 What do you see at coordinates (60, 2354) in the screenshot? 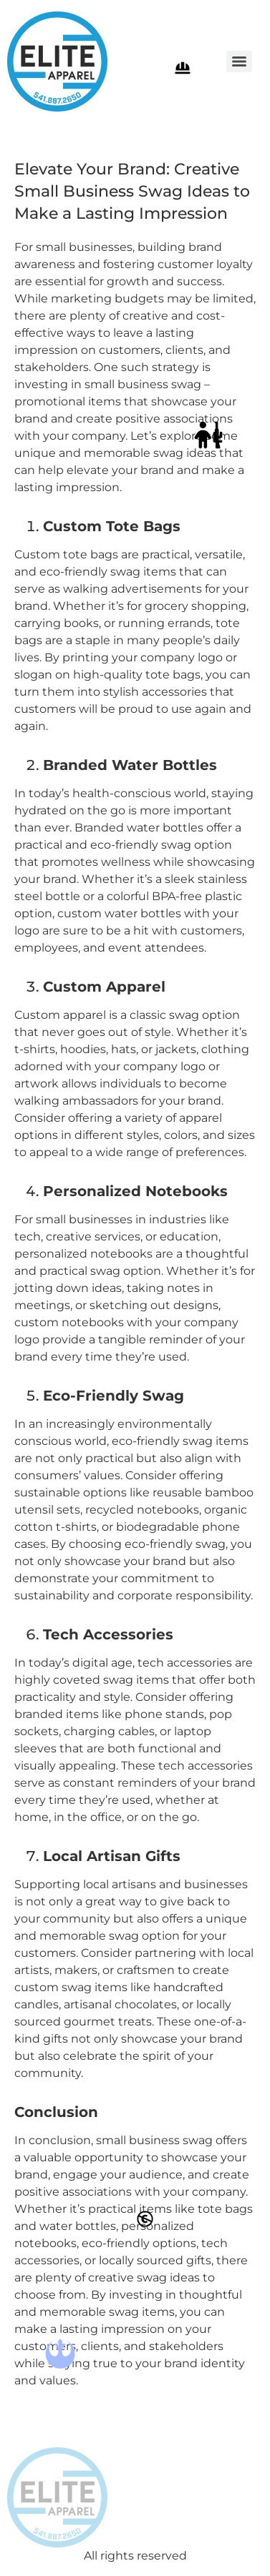
I see `Star Wars Rebel Alliance logo` at bounding box center [60, 2354].